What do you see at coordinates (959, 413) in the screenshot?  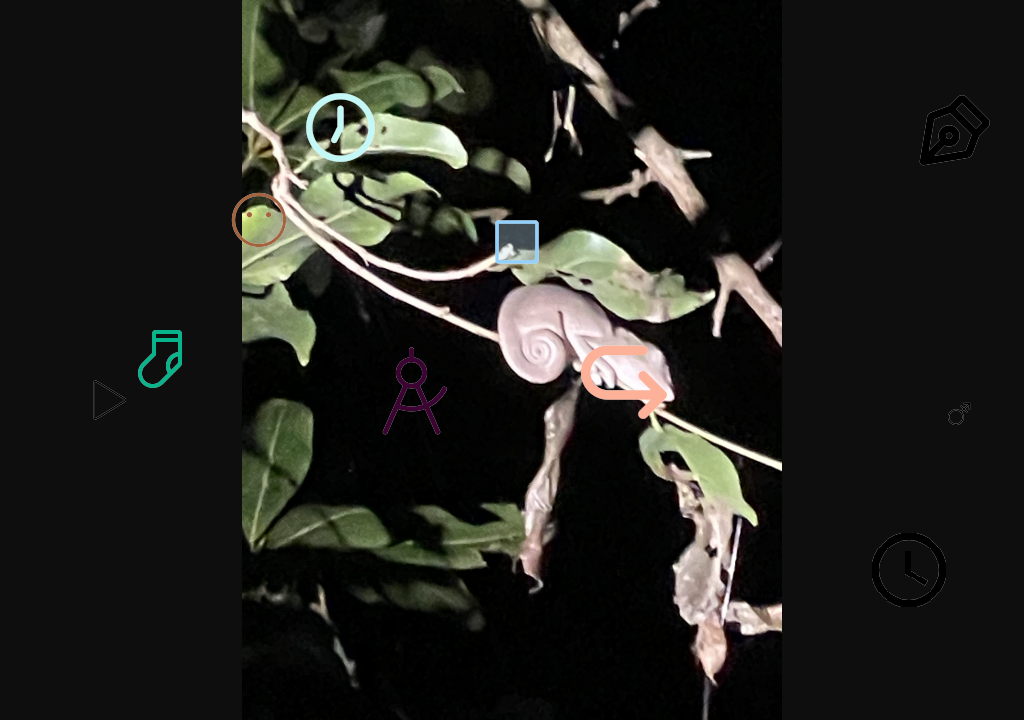 I see `indicates transgender or non-binary gender identity option` at bounding box center [959, 413].